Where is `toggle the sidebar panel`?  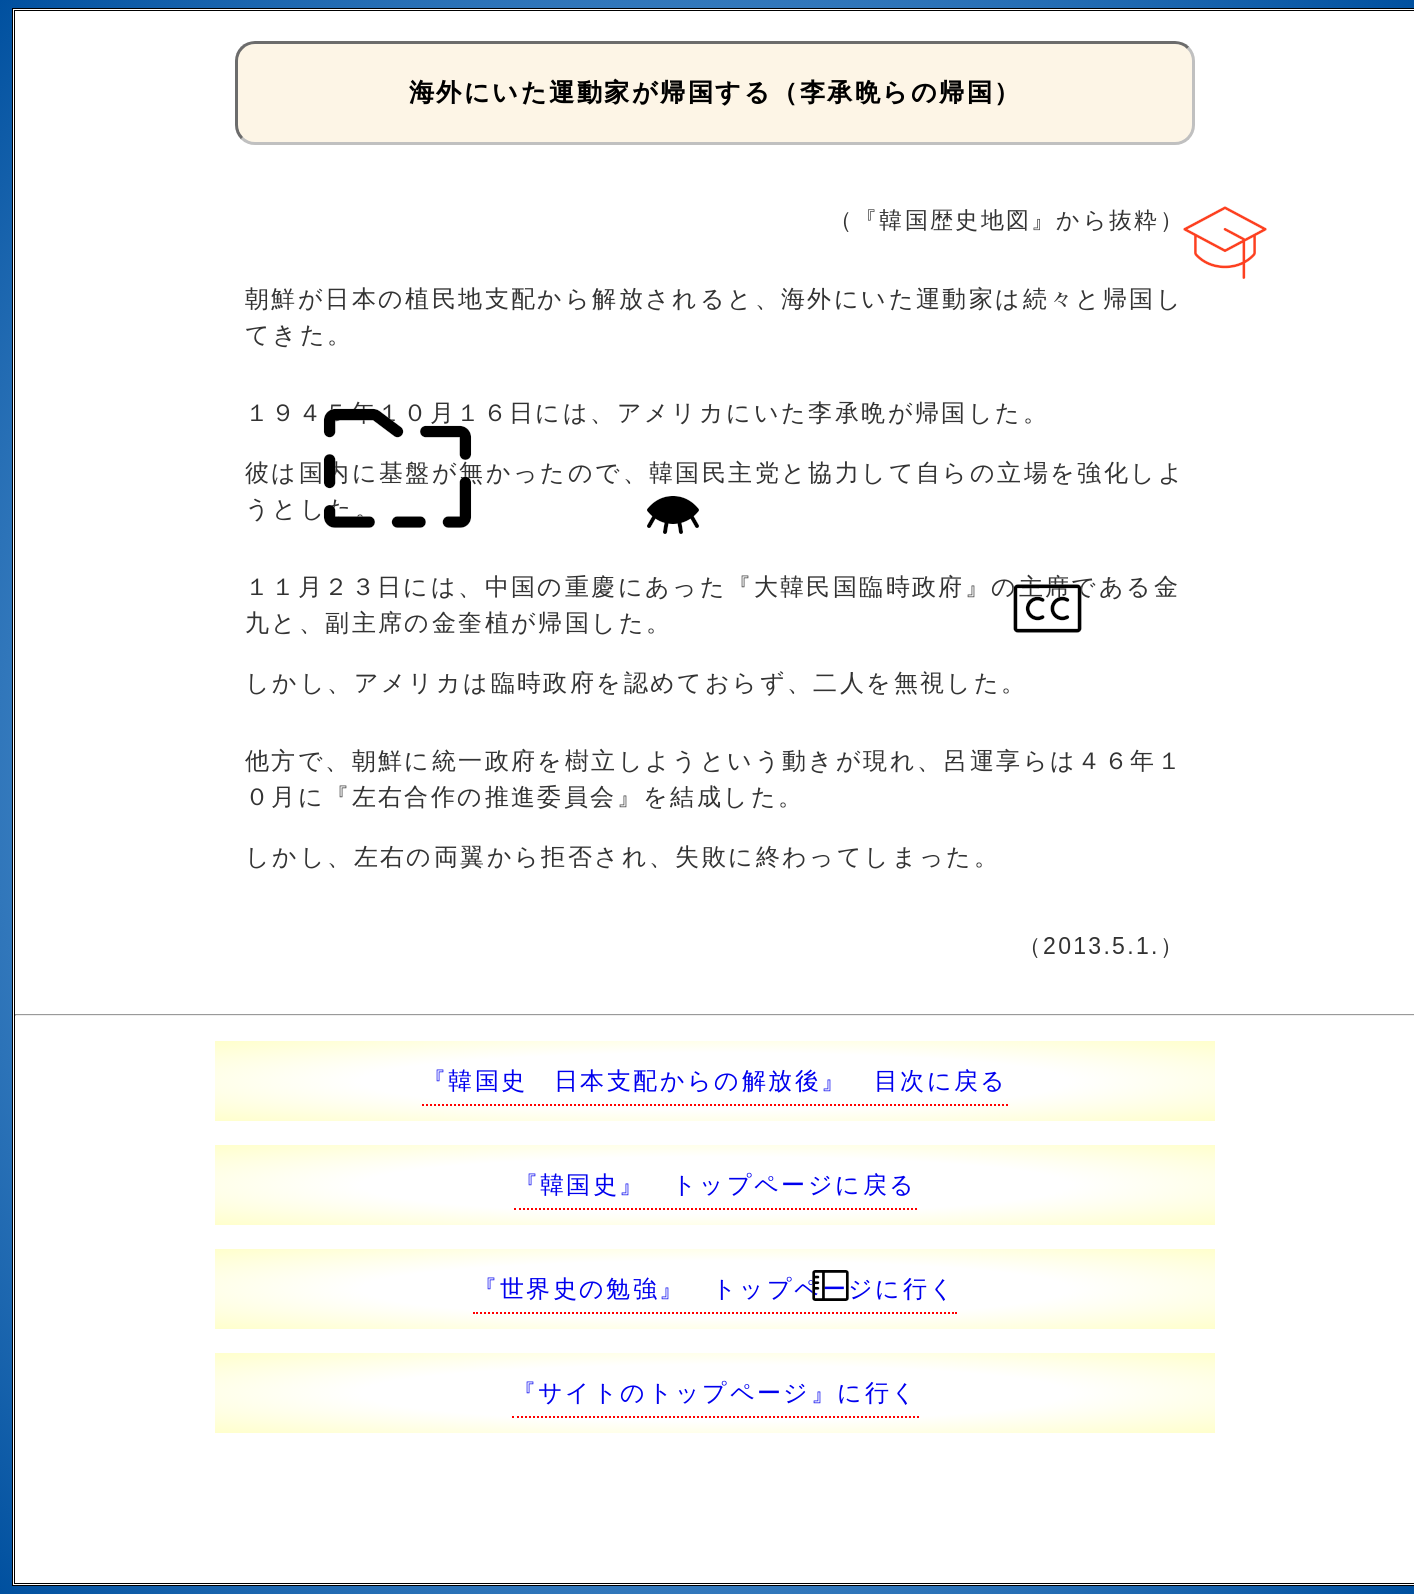
toggle the sidebar panel is located at coordinates (830, 1285).